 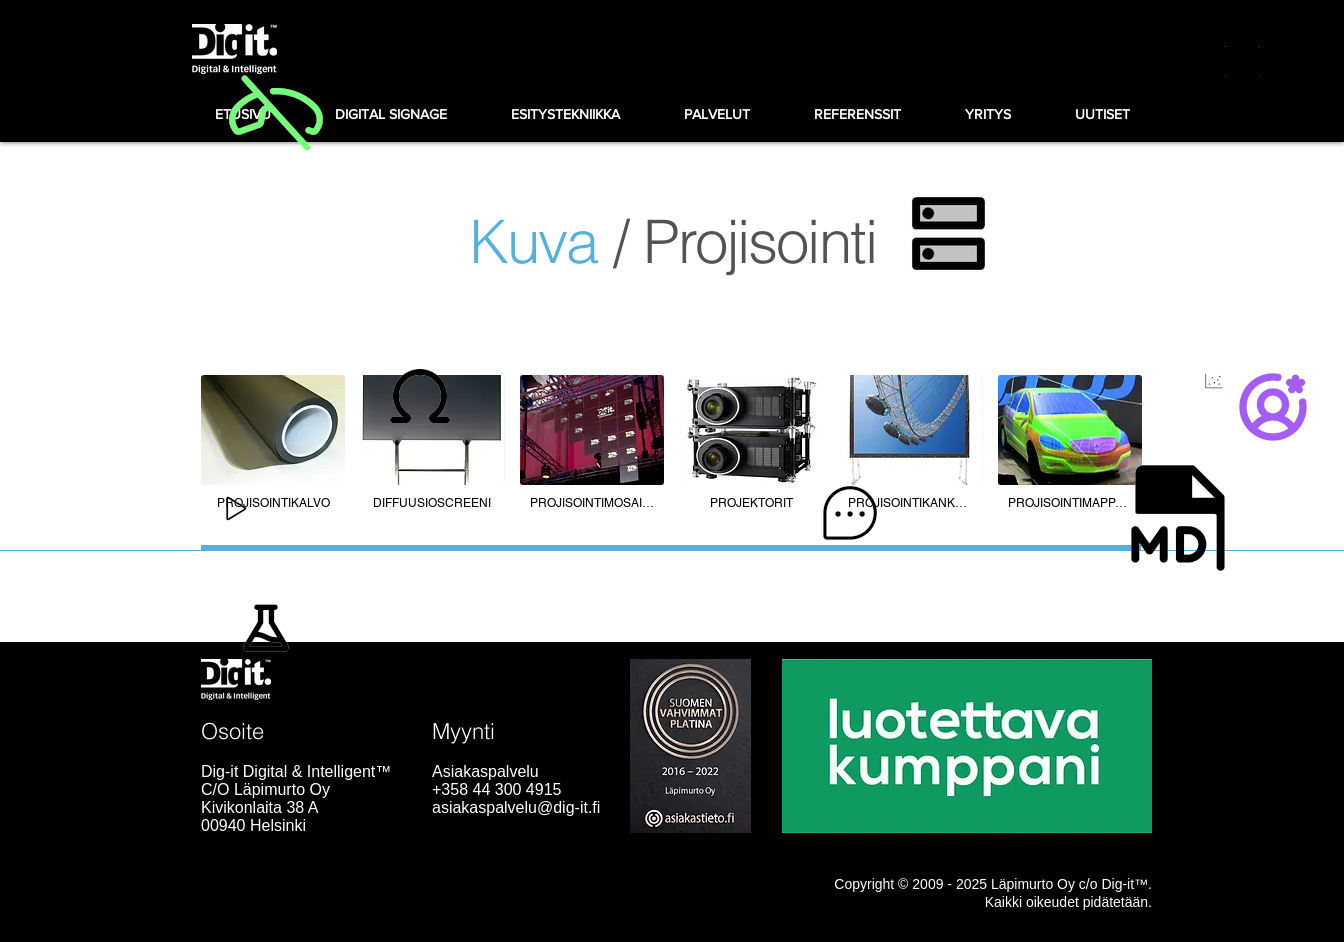 I want to click on crop image to landscape orientation, so click(x=1242, y=61).